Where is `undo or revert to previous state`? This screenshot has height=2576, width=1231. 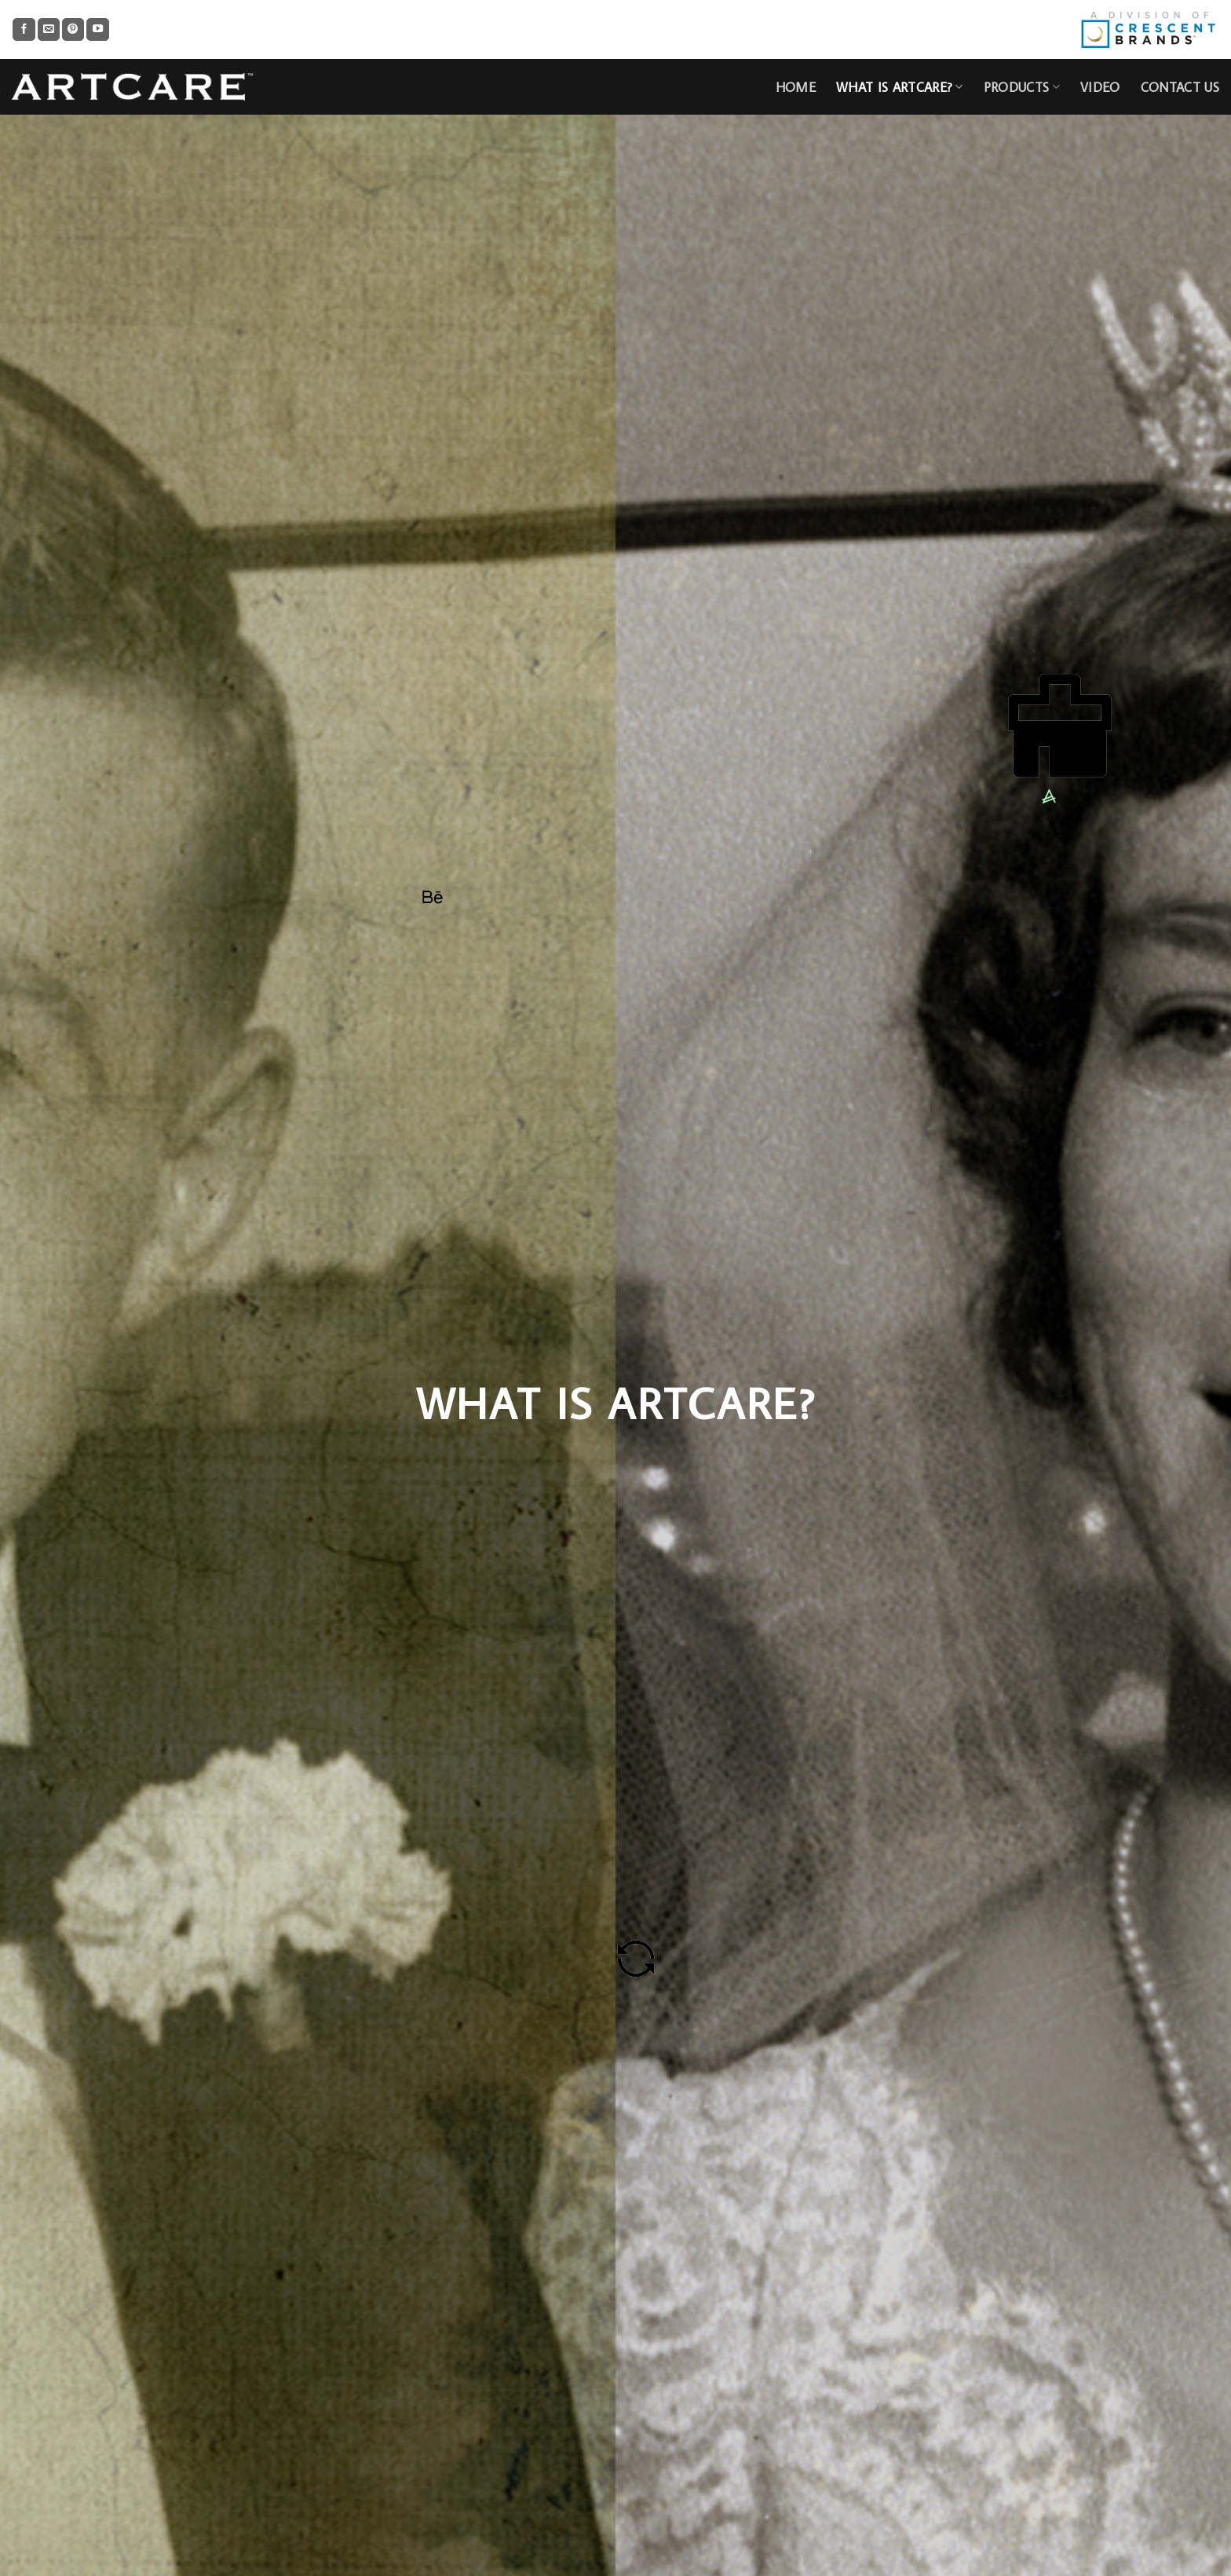 undo or revert to previous state is located at coordinates (636, 1959).